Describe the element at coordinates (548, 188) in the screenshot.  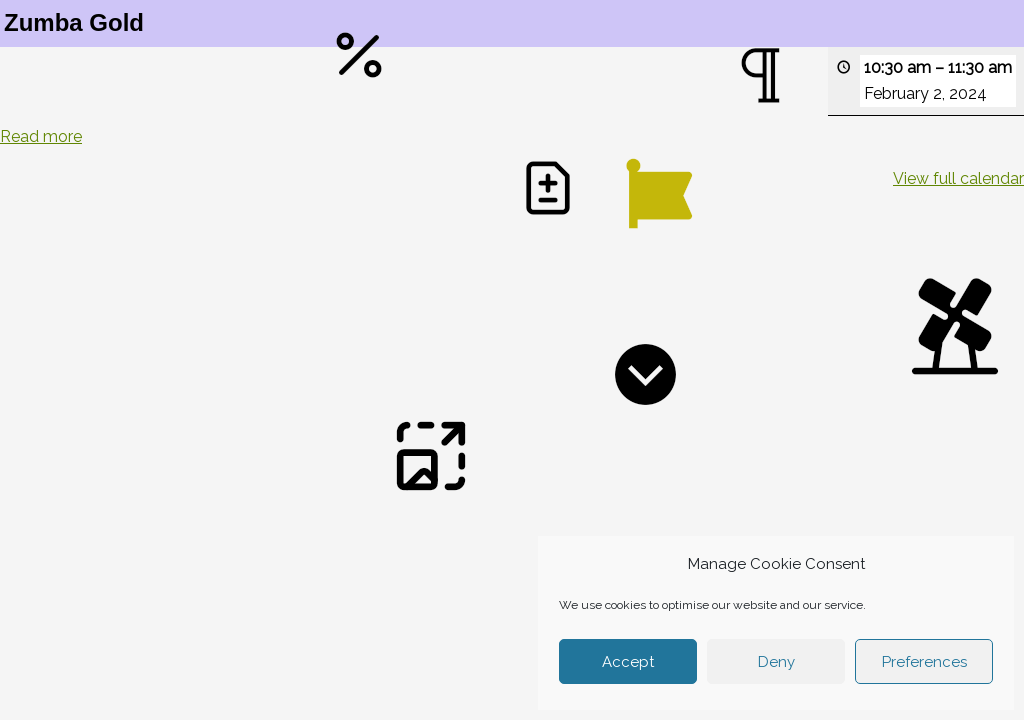
I see `view file differences or changes` at that location.